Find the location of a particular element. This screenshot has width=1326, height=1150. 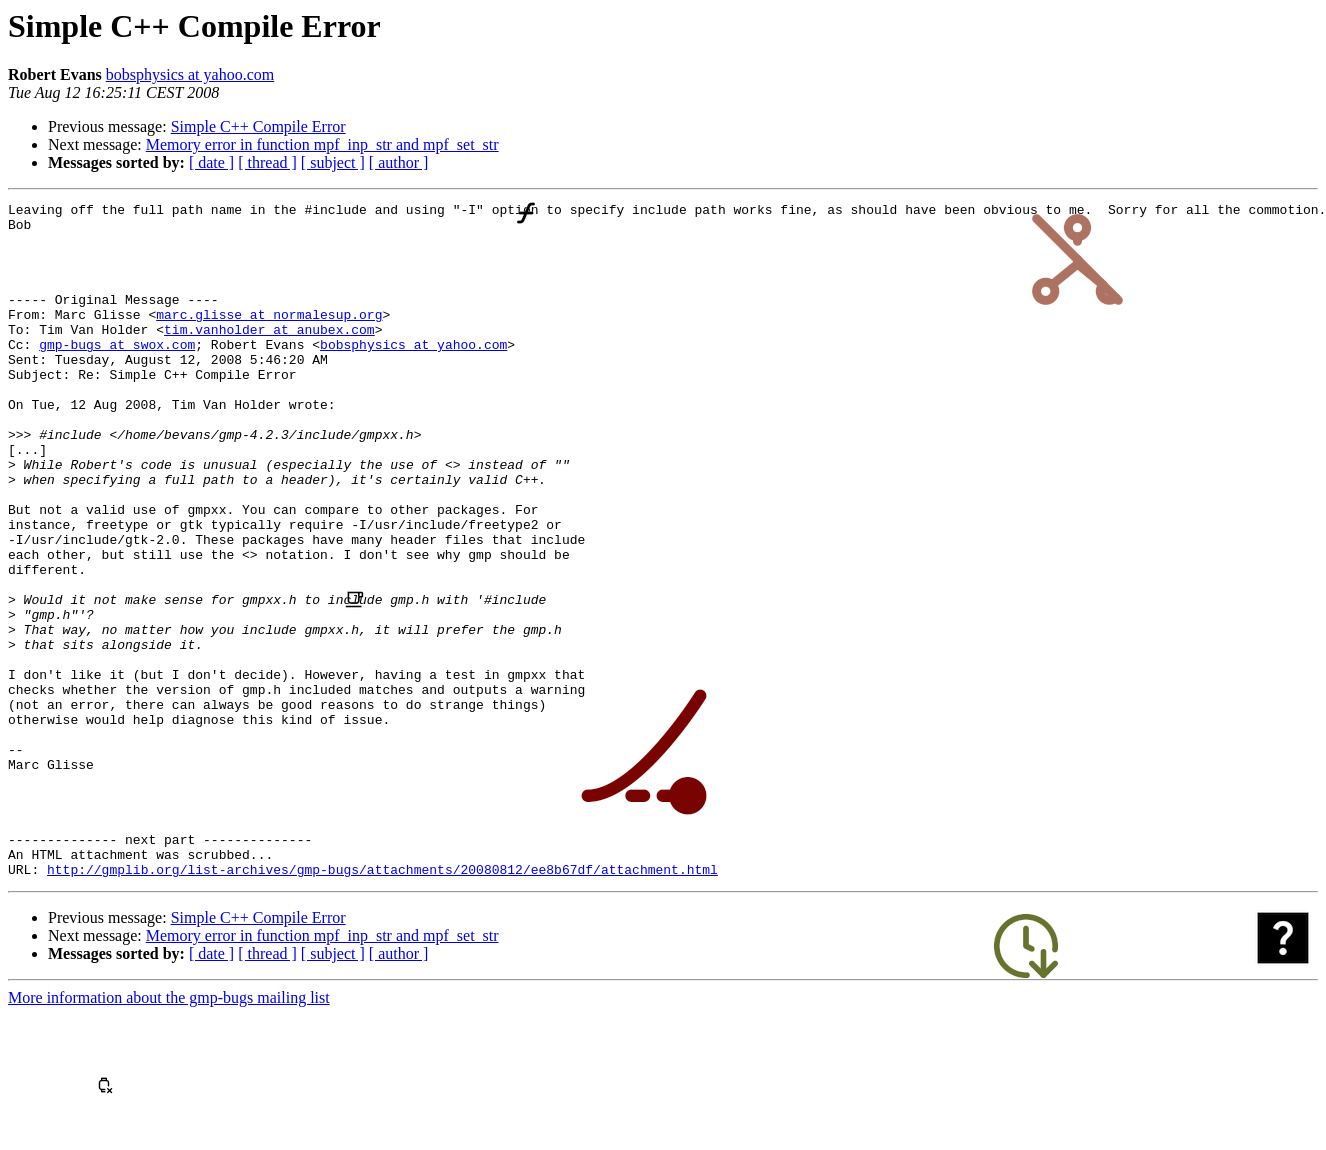

disconnect or unpair smartwatch is located at coordinates (104, 1085).